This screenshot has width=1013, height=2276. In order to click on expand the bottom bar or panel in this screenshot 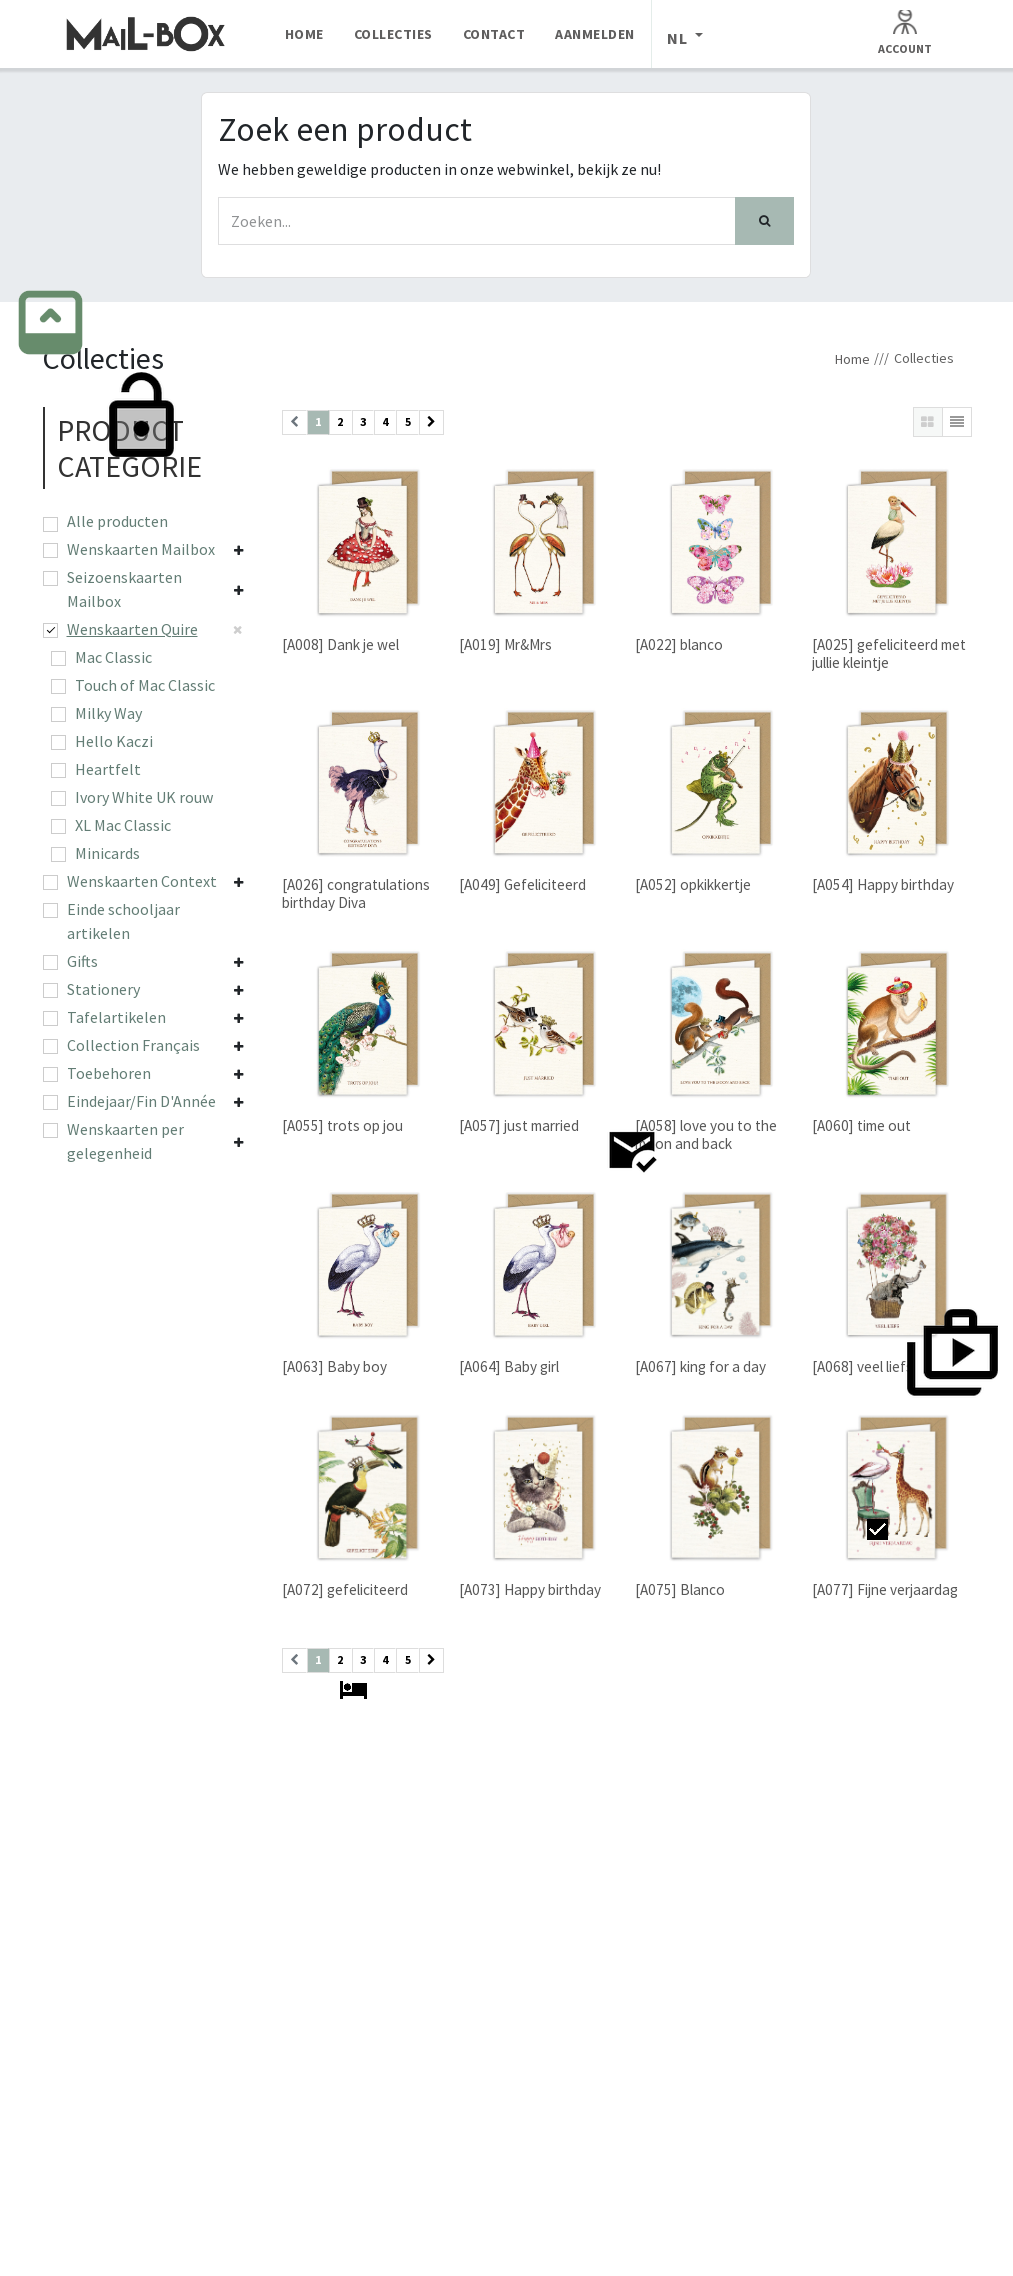, I will do `click(50, 322)`.